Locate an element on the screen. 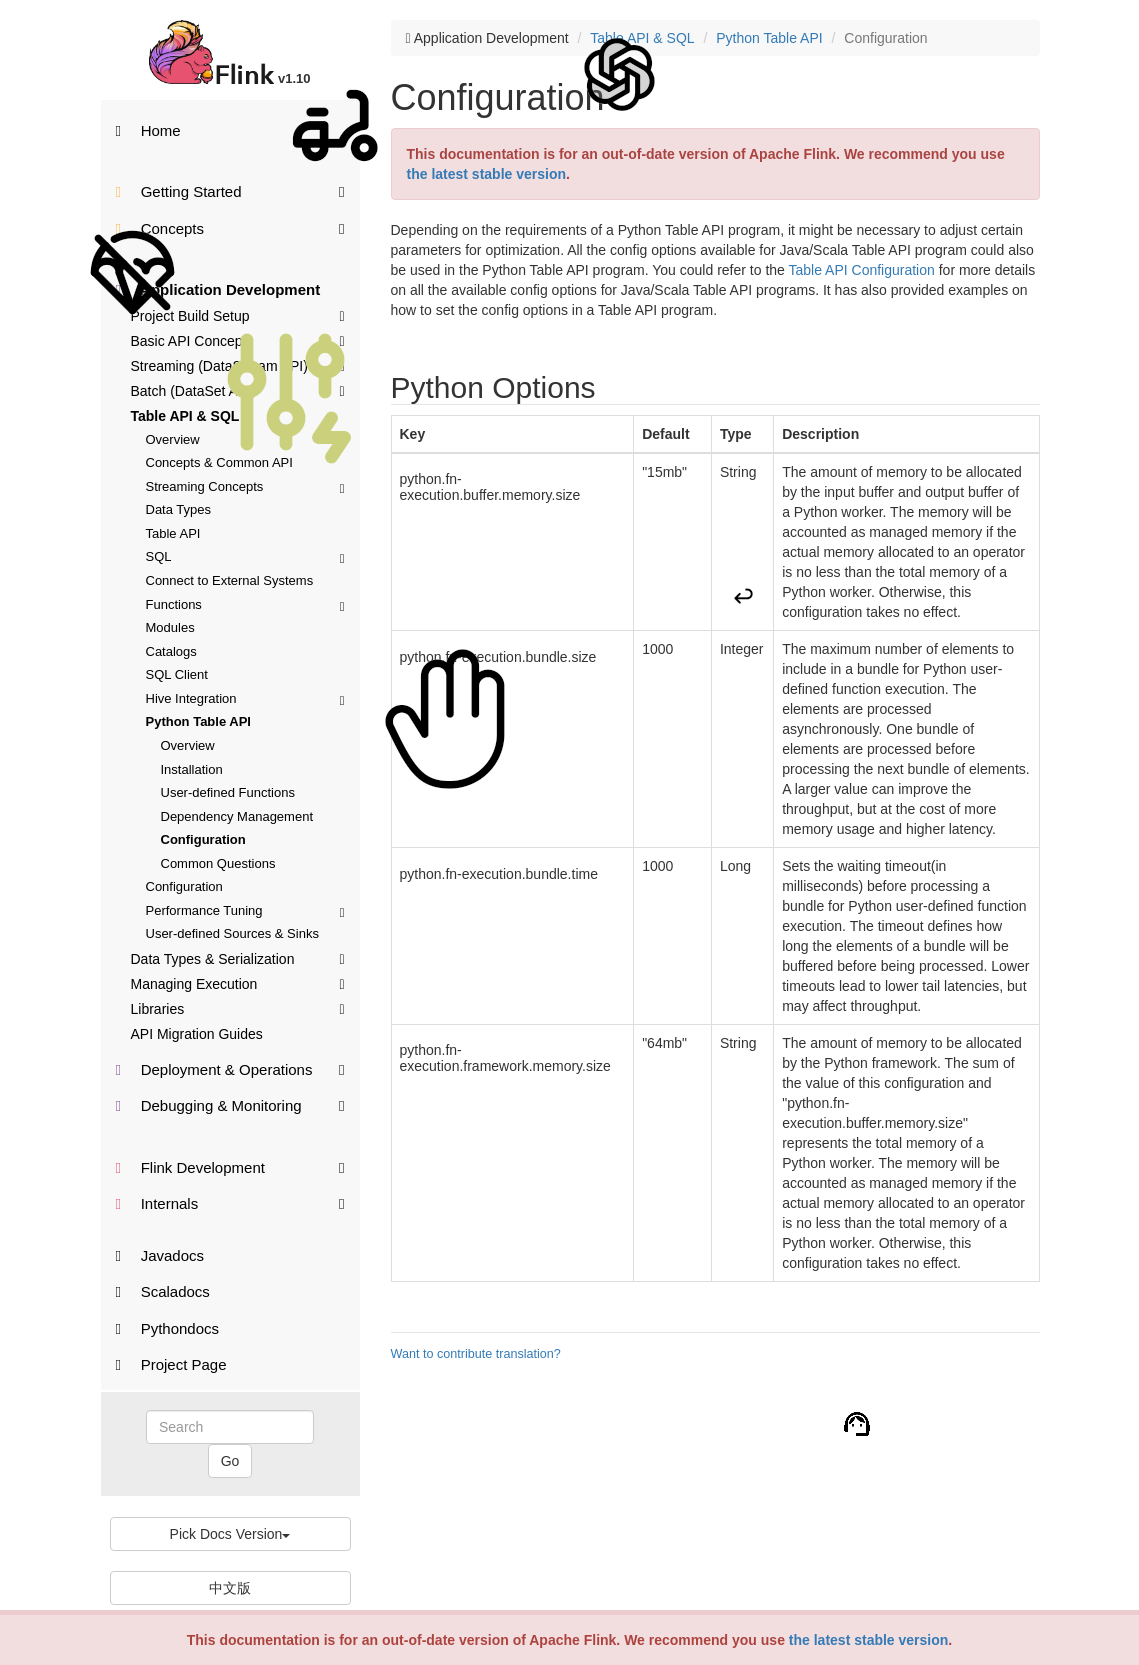 Image resolution: width=1139 pixels, height=1665 pixels. go back to the previous screen is located at coordinates (743, 595).